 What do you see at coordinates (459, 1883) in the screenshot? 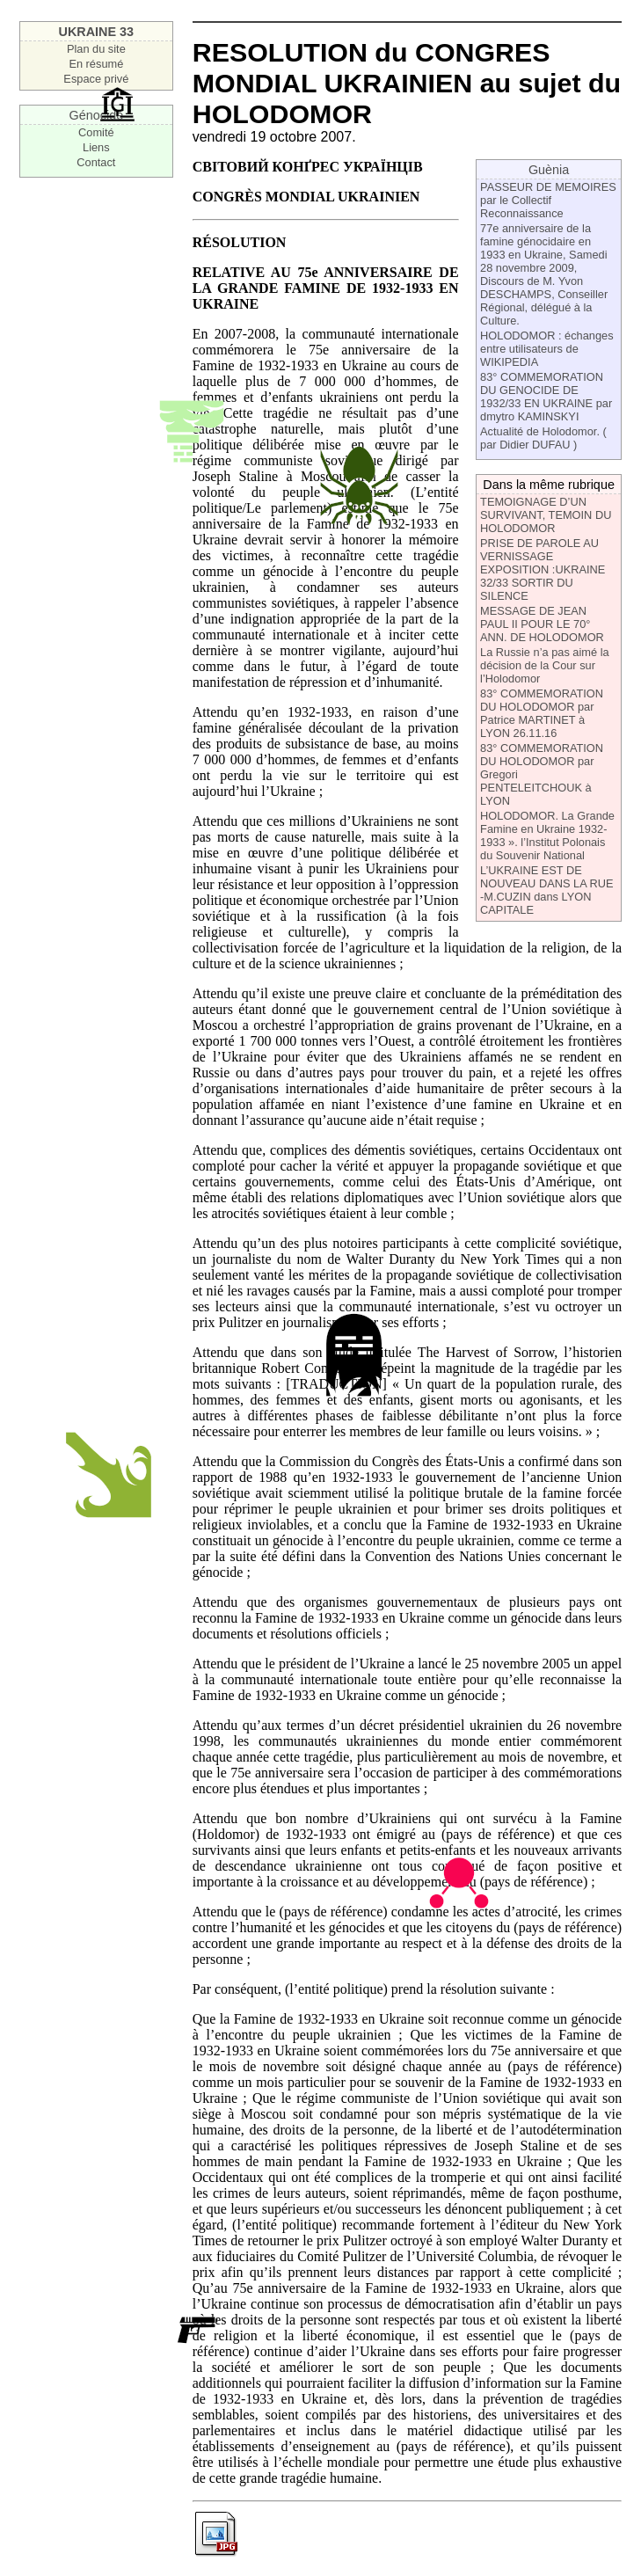
I see `indicates water or hydration level` at bounding box center [459, 1883].